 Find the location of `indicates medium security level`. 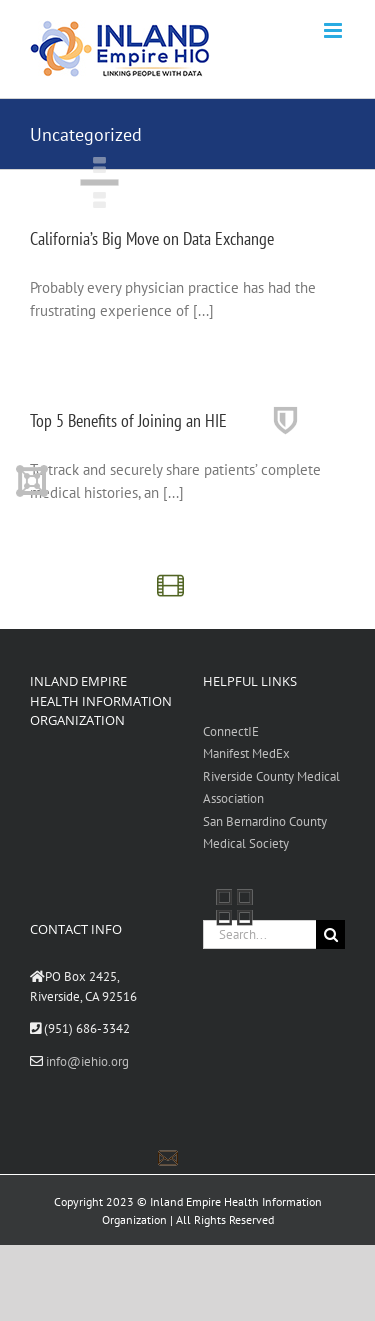

indicates medium security level is located at coordinates (285, 420).